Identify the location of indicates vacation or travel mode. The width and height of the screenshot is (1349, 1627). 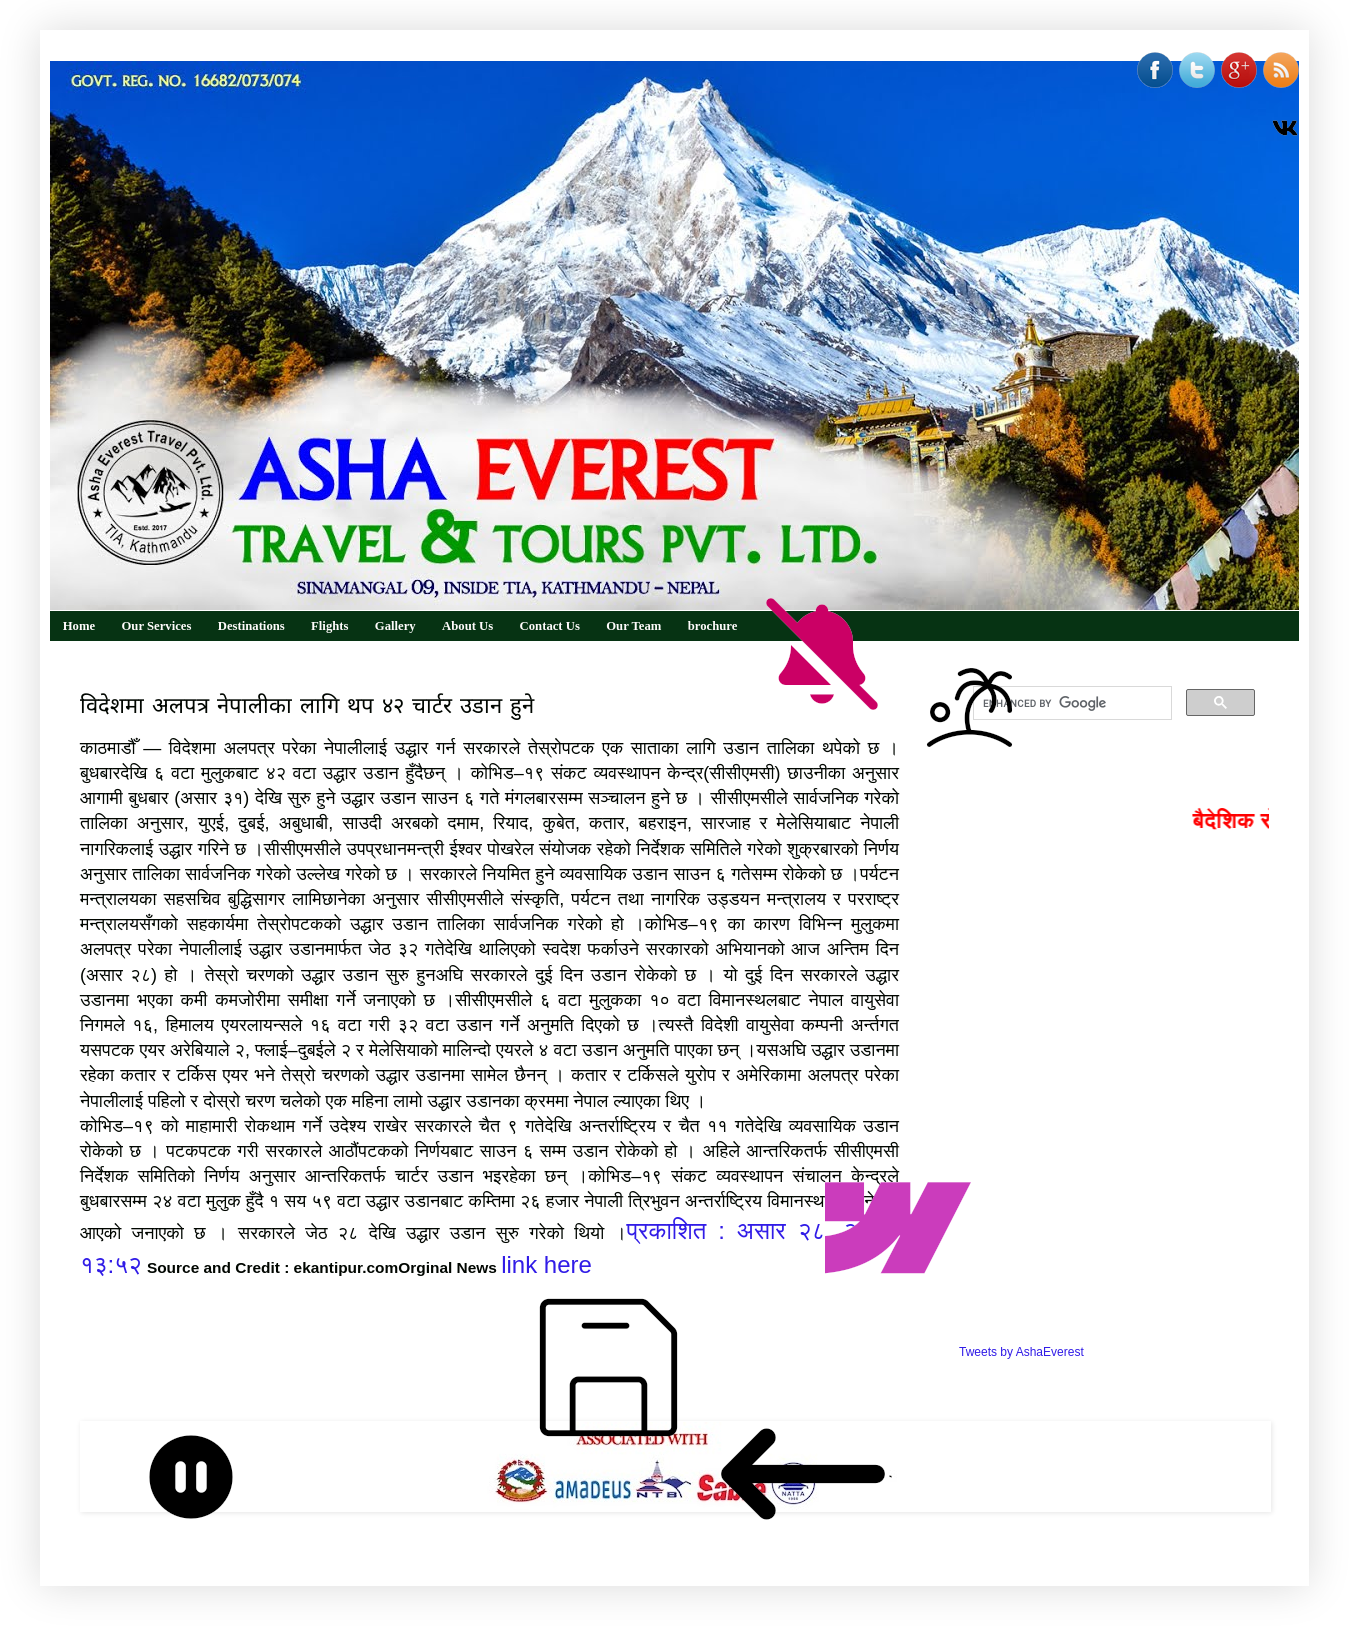
(969, 707).